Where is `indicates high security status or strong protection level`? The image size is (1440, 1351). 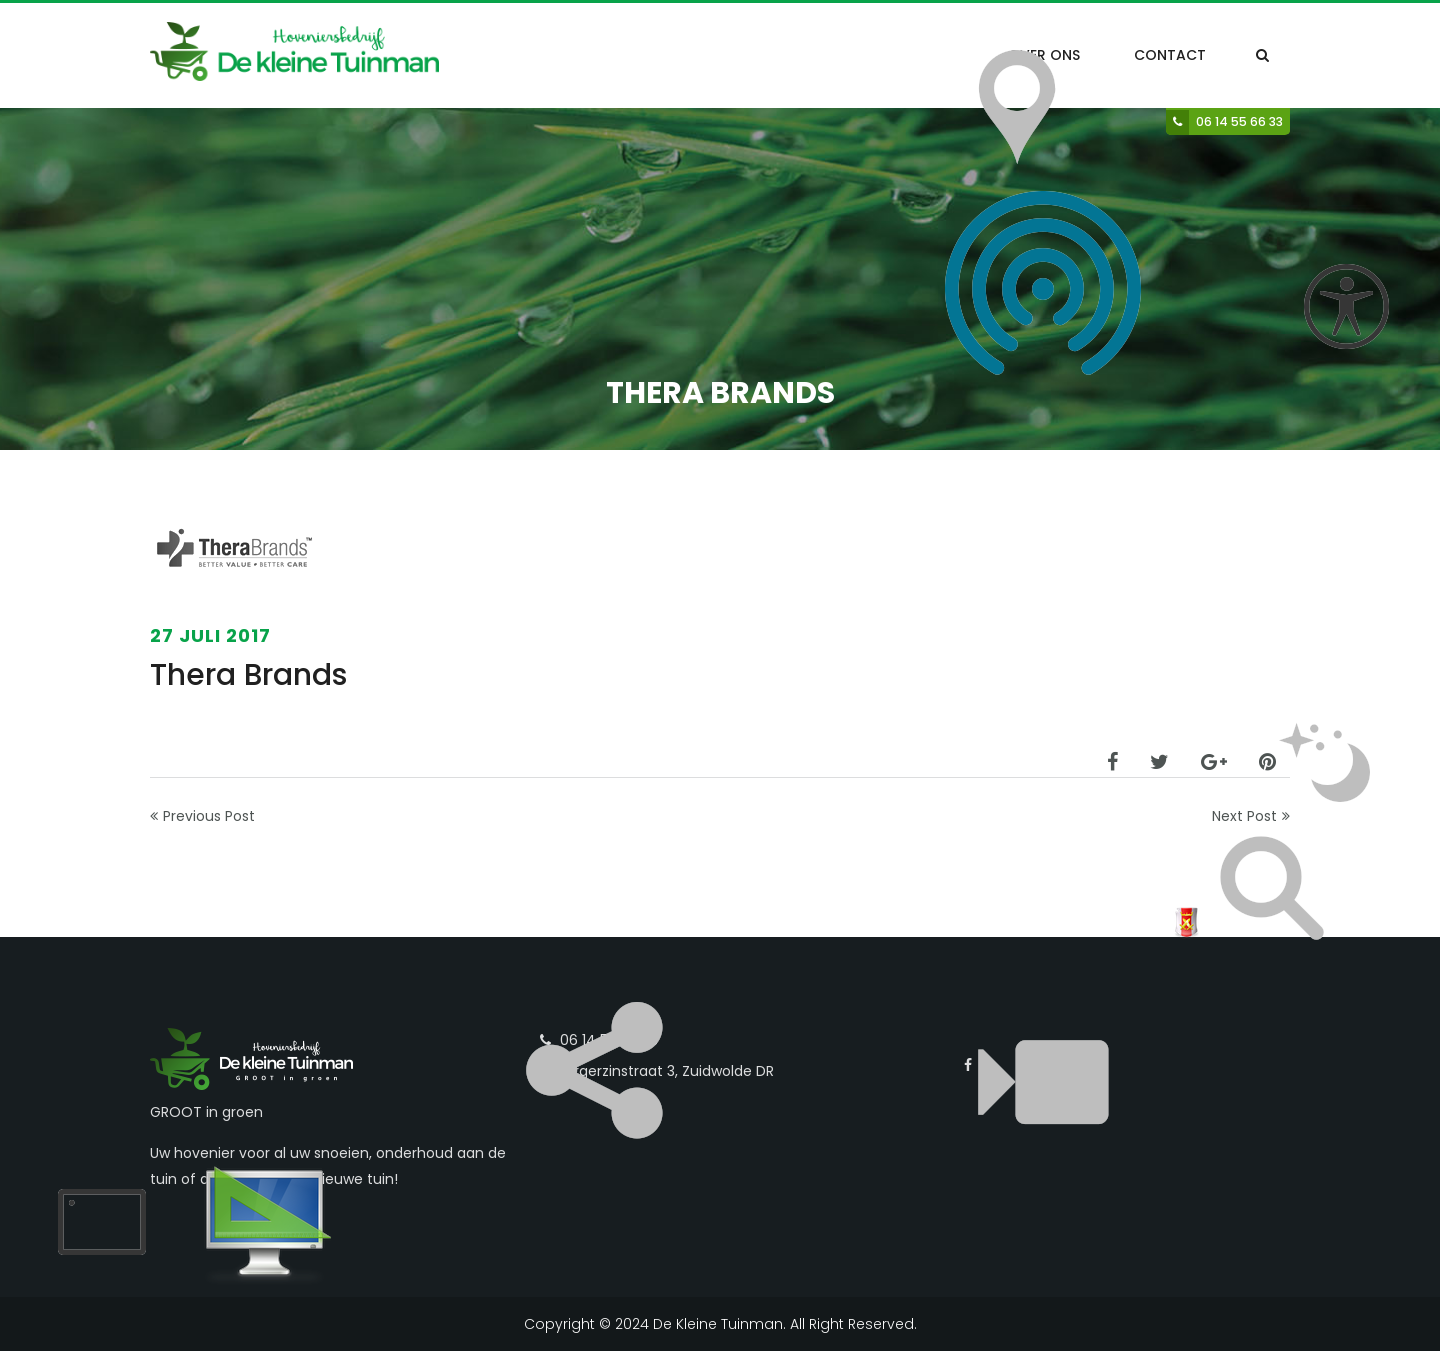 indicates high security status or strong protection level is located at coordinates (1186, 922).